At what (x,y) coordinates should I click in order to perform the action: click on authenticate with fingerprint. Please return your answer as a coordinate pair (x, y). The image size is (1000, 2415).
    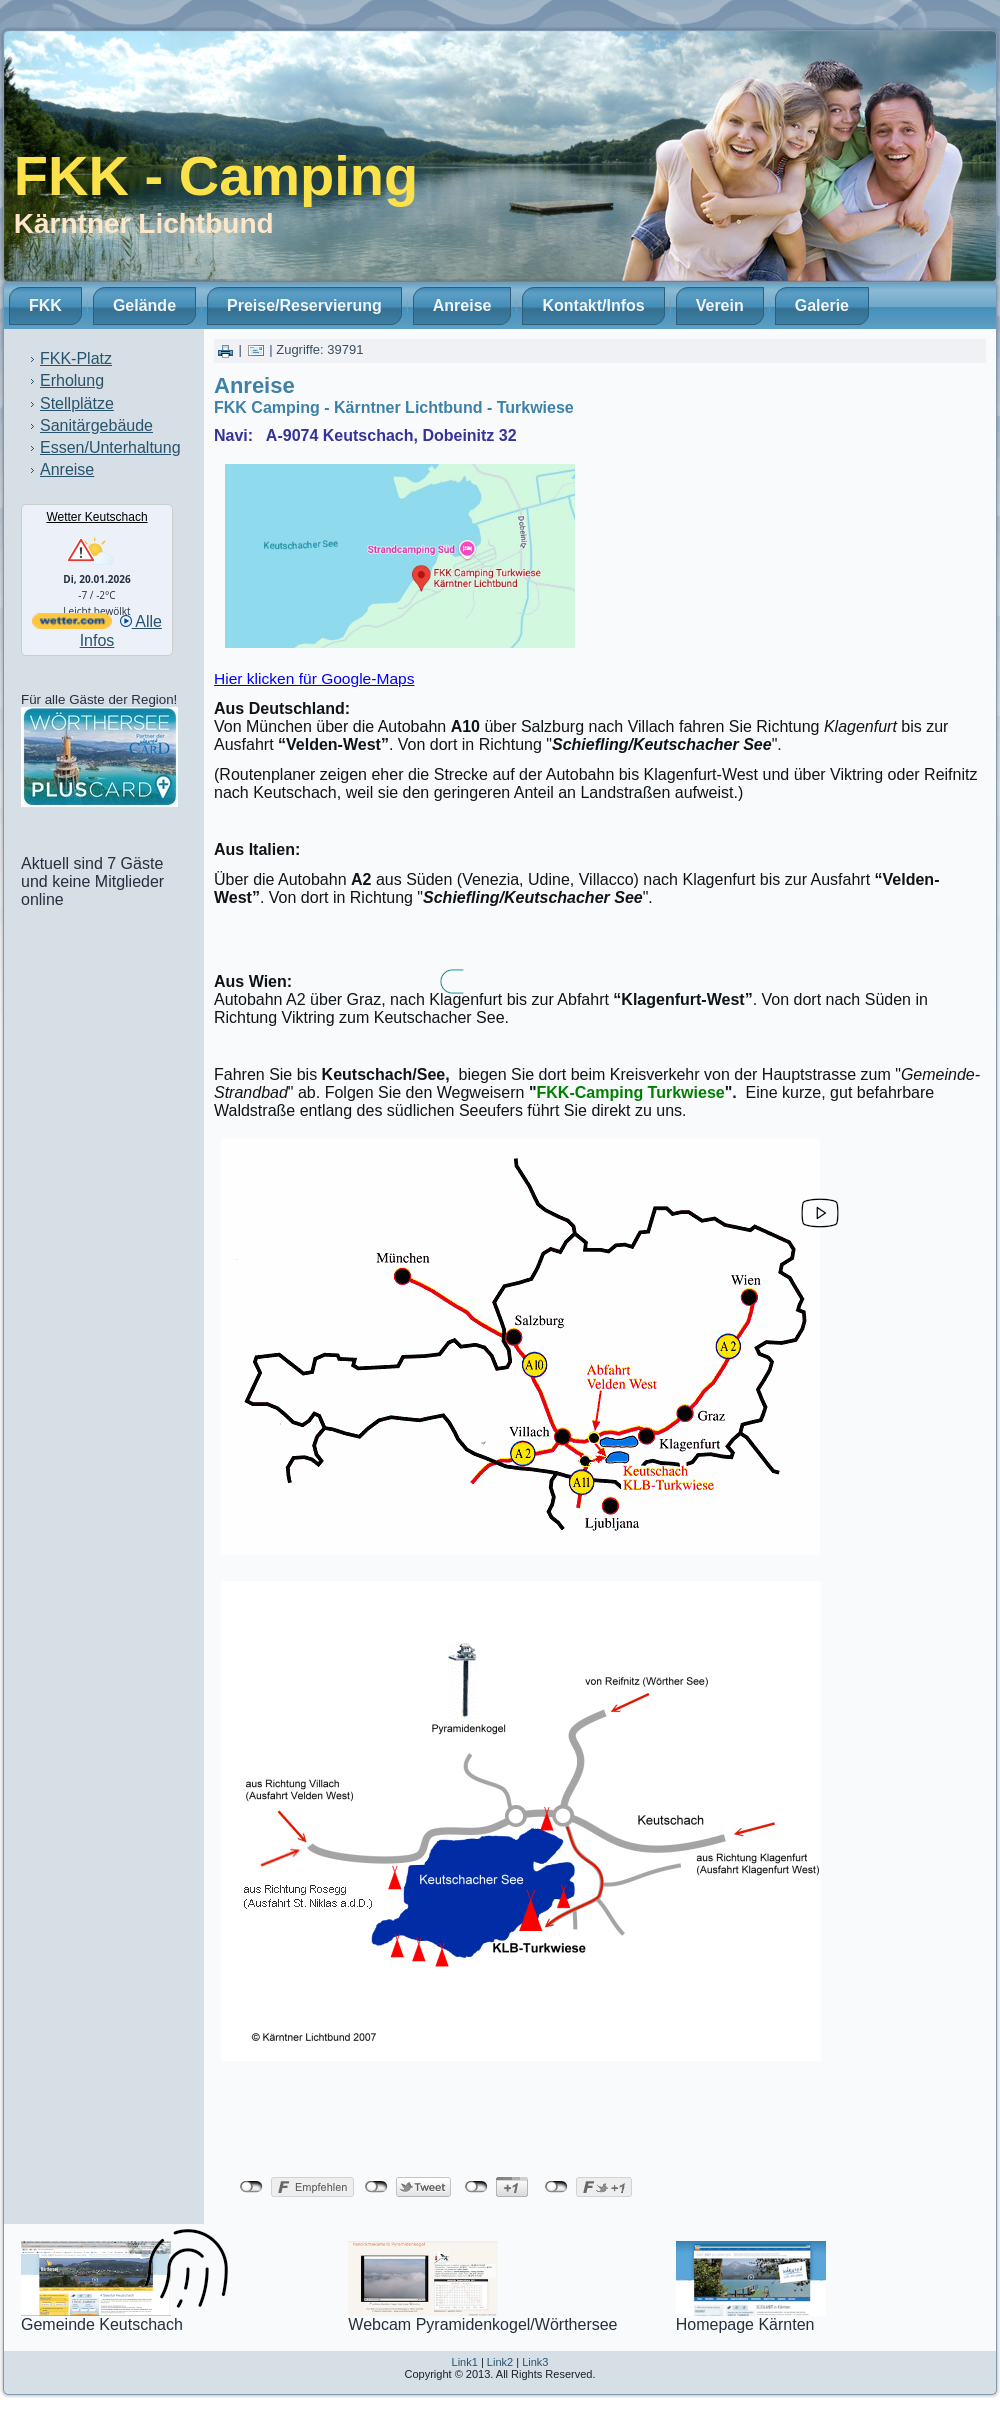
    Looking at the image, I should click on (188, 2269).